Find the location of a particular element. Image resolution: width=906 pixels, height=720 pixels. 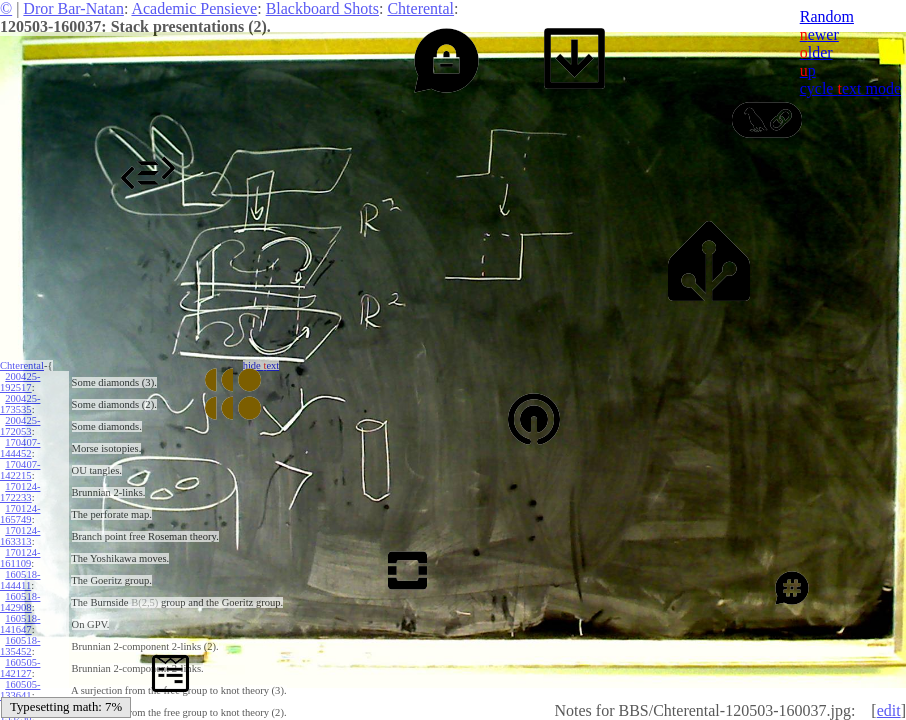

open Home Assistant app is located at coordinates (709, 261).